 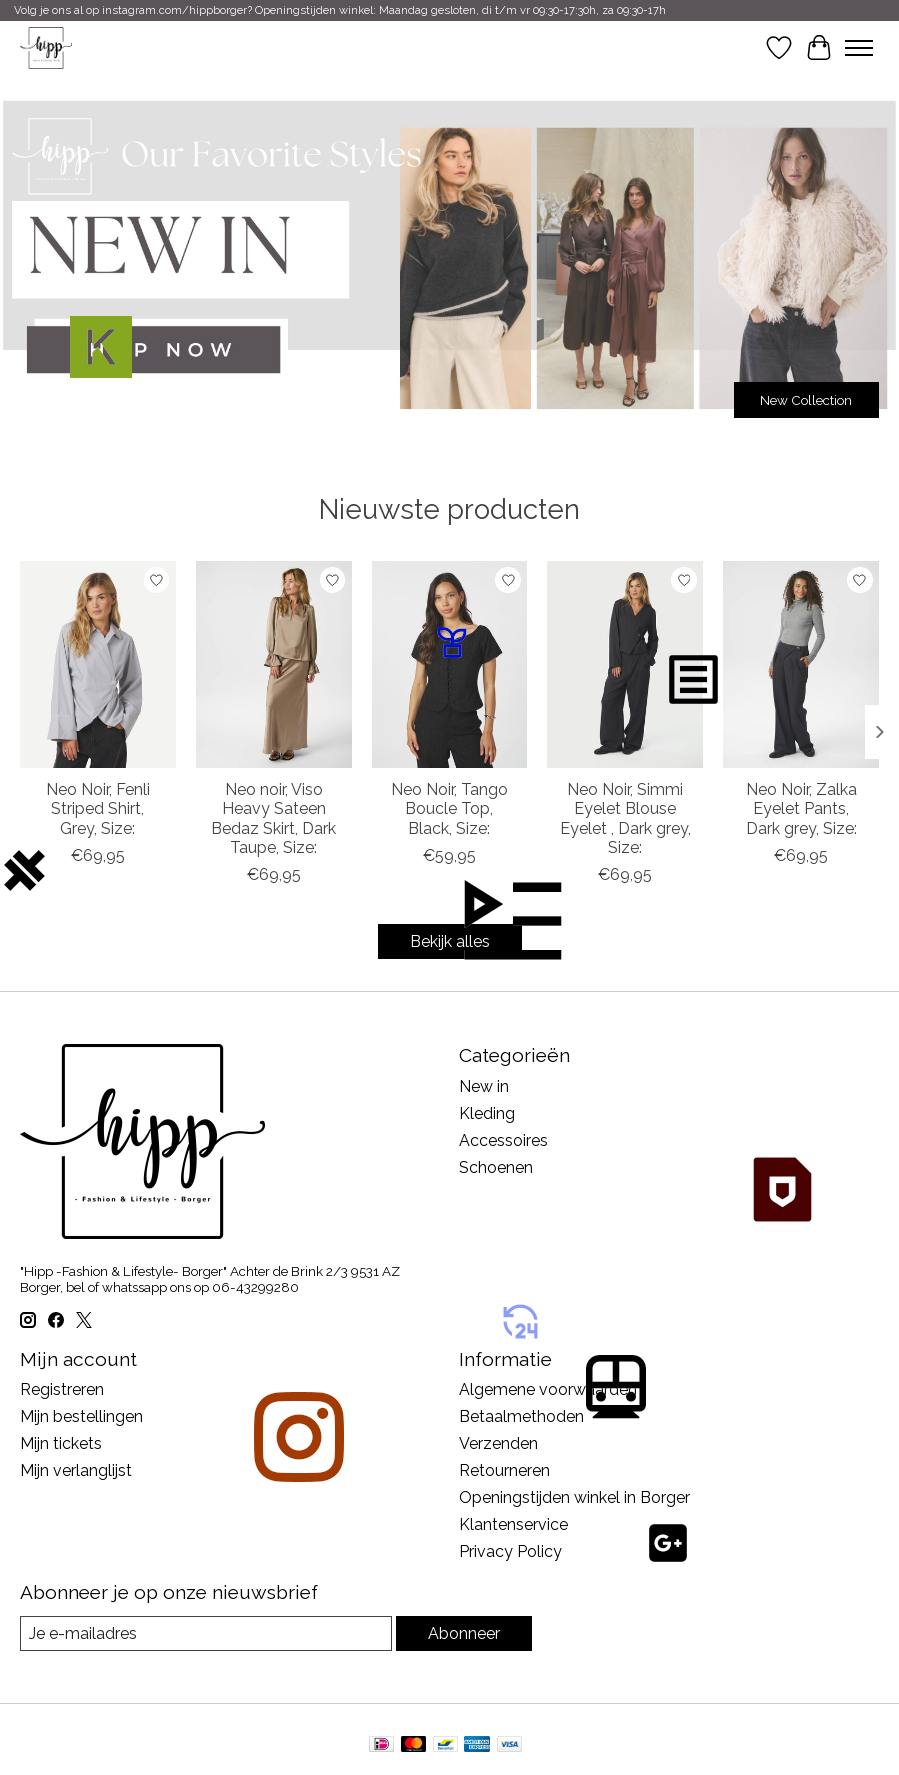 I want to click on open Instagram app, so click(x=299, y=1437).